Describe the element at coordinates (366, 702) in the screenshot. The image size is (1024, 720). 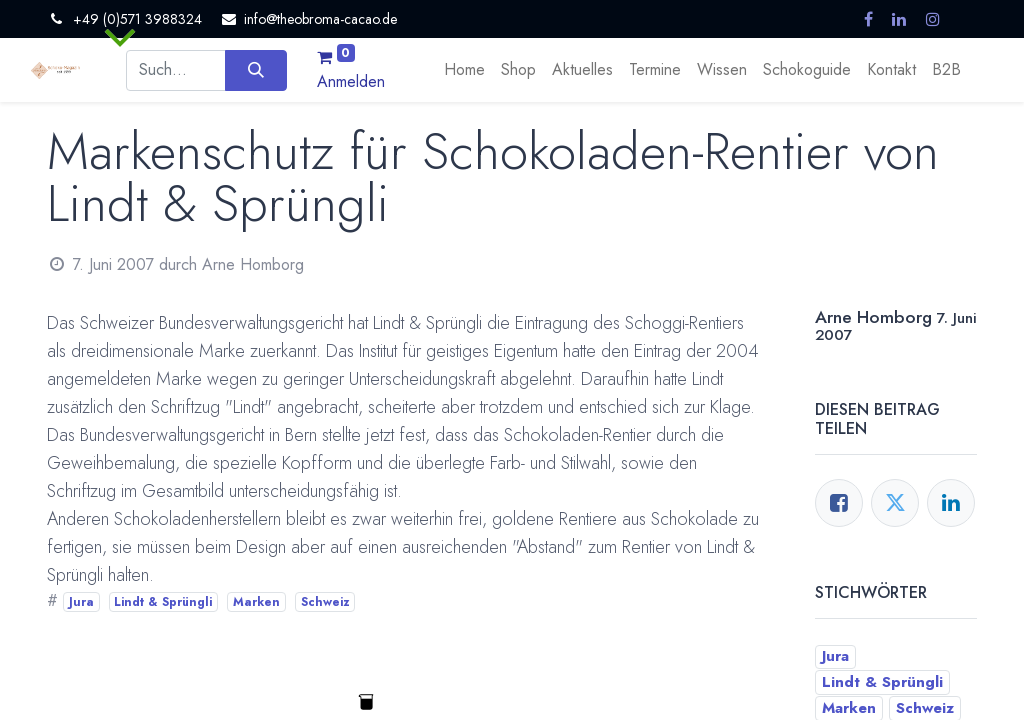
I see `access experimental or beta features` at that location.